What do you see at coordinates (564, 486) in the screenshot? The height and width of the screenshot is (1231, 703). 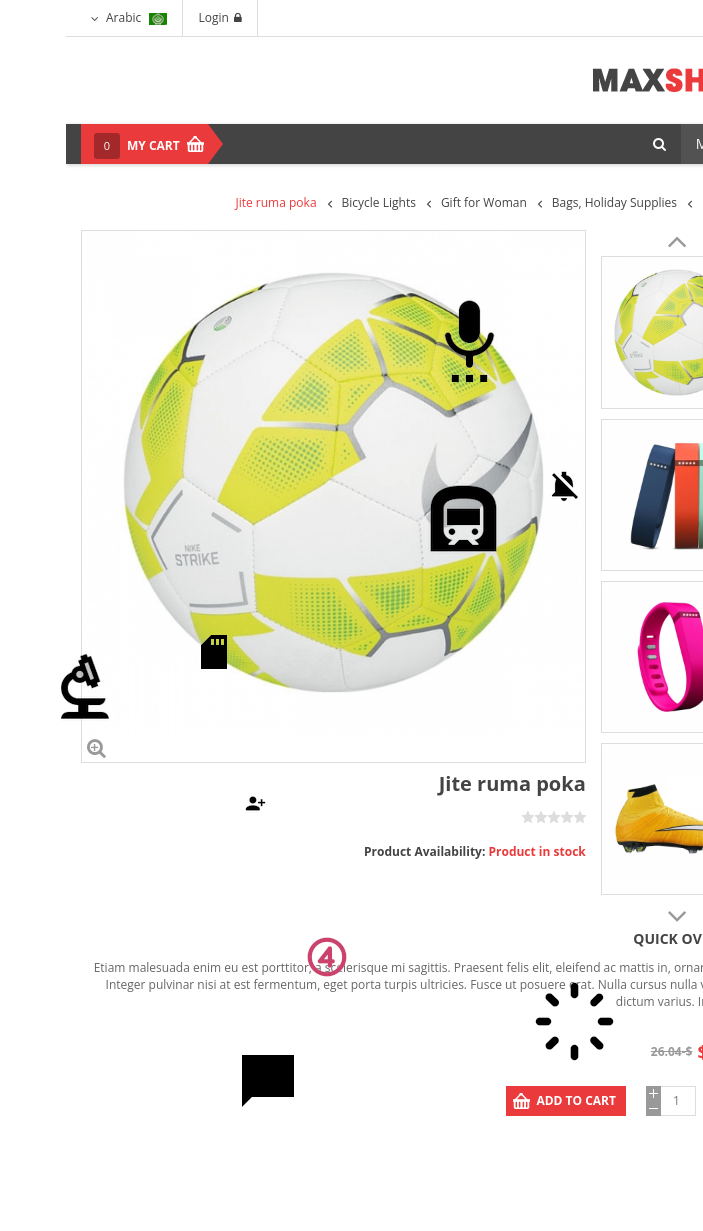 I see `mute or disable notifications` at bounding box center [564, 486].